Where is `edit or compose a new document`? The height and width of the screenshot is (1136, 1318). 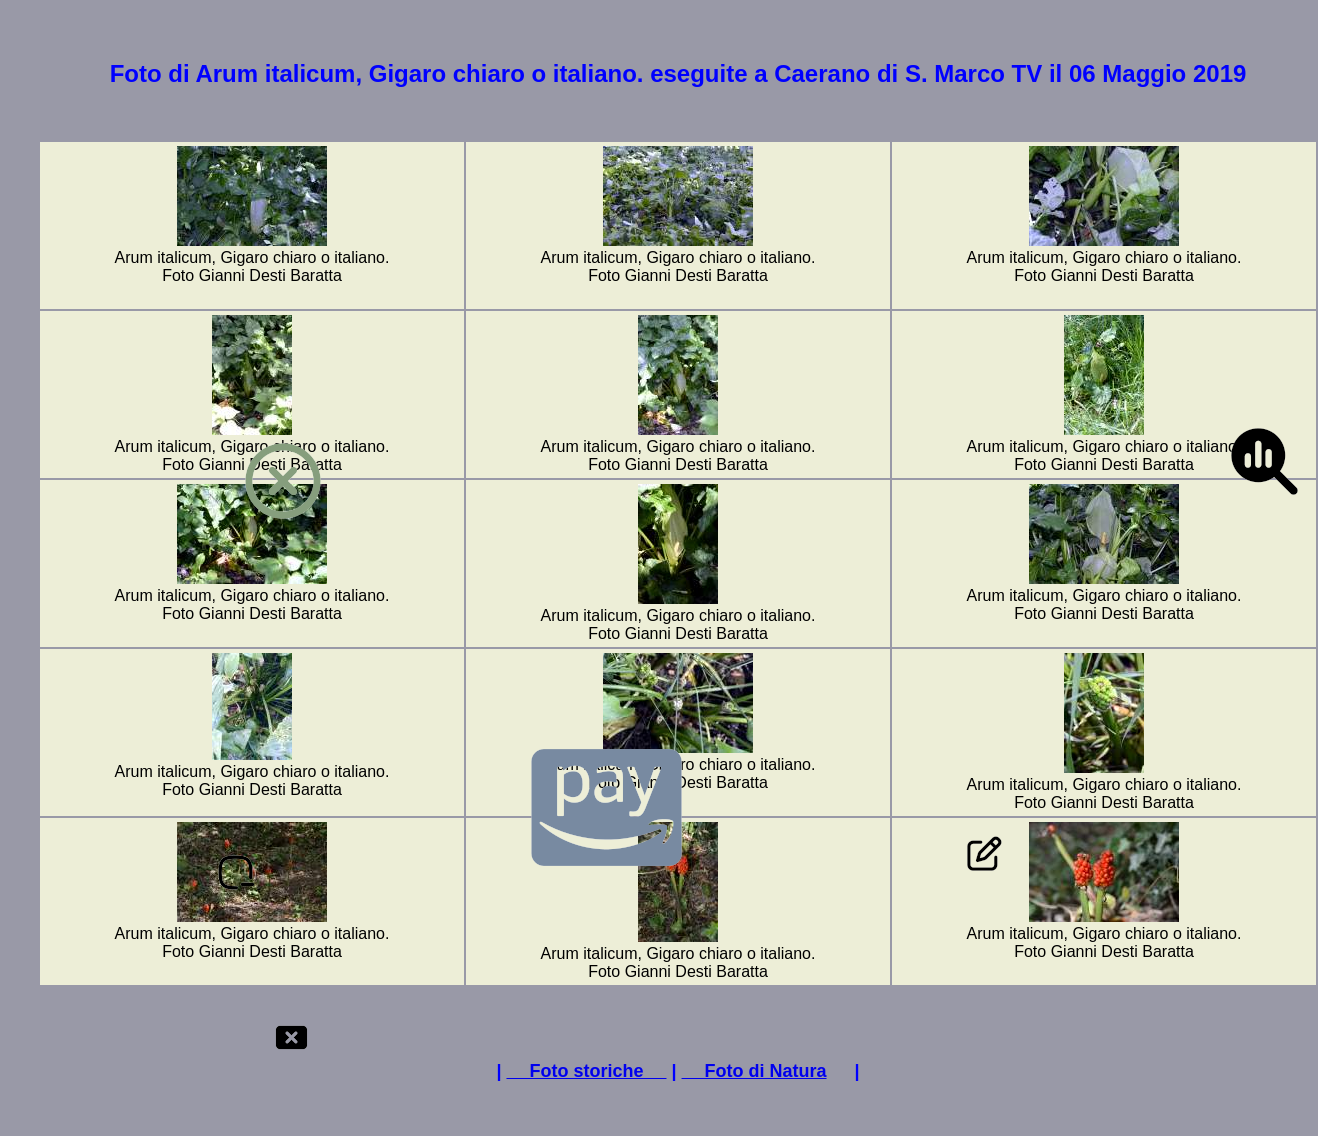
edit or compose a new document is located at coordinates (984, 853).